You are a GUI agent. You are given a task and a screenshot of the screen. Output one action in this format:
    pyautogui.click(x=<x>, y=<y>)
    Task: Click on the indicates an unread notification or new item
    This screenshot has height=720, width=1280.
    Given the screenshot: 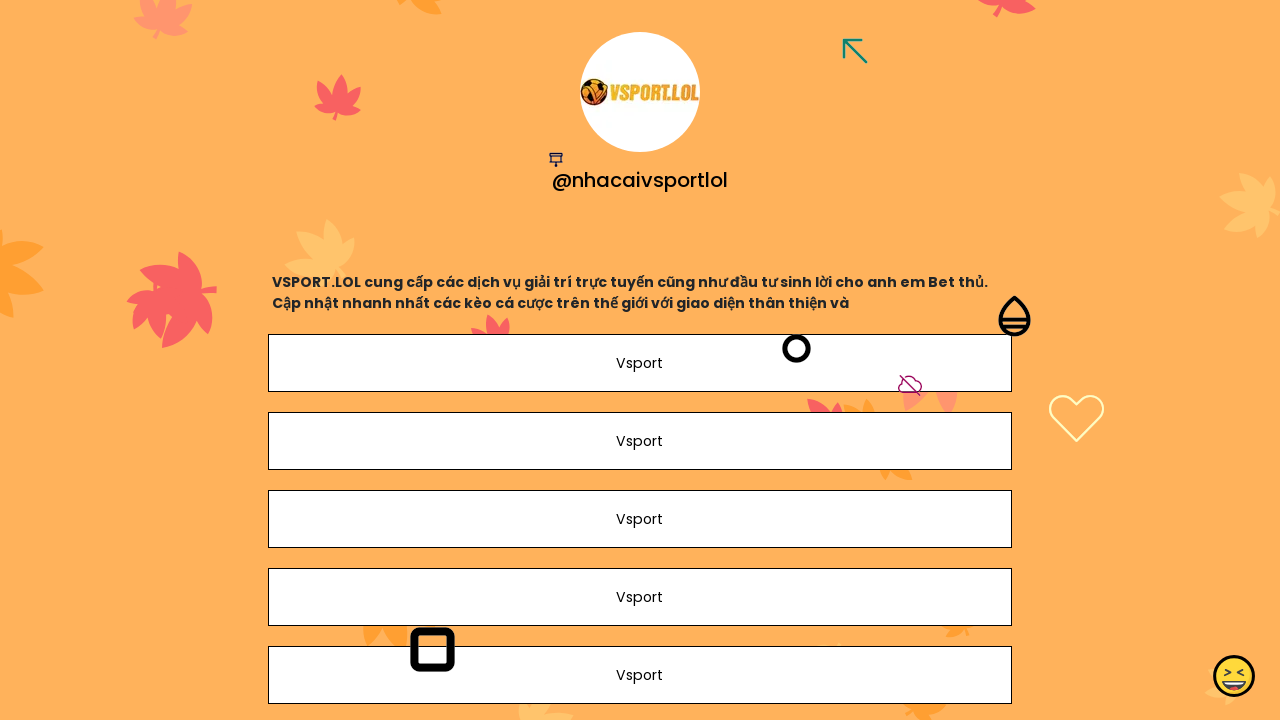 What is the action you would take?
    pyautogui.click(x=796, y=348)
    